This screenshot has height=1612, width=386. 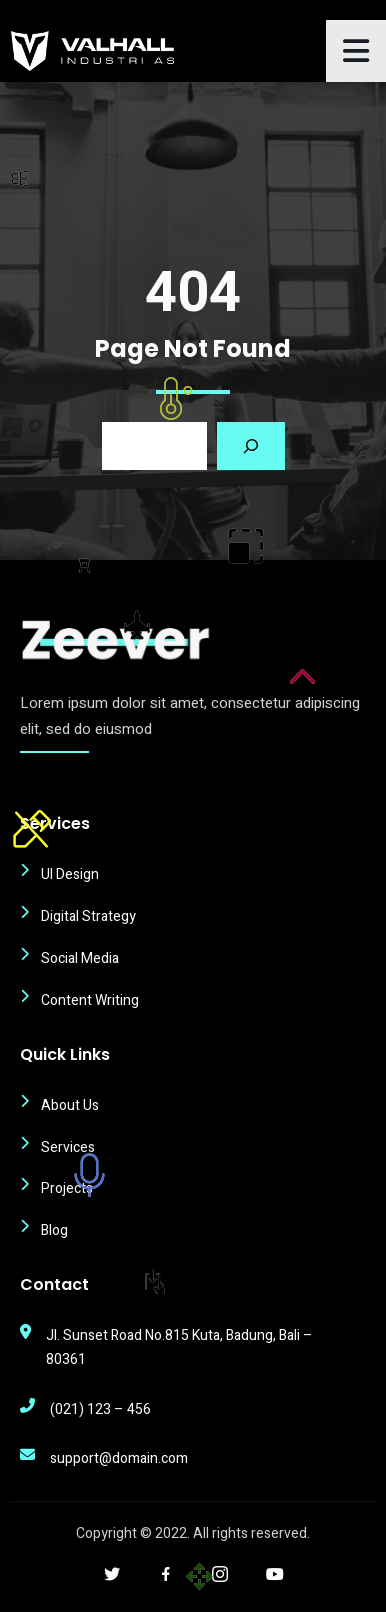 What do you see at coordinates (137, 625) in the screenshot?
I see `access flight or aviation features` at bounding box center [137, 625].